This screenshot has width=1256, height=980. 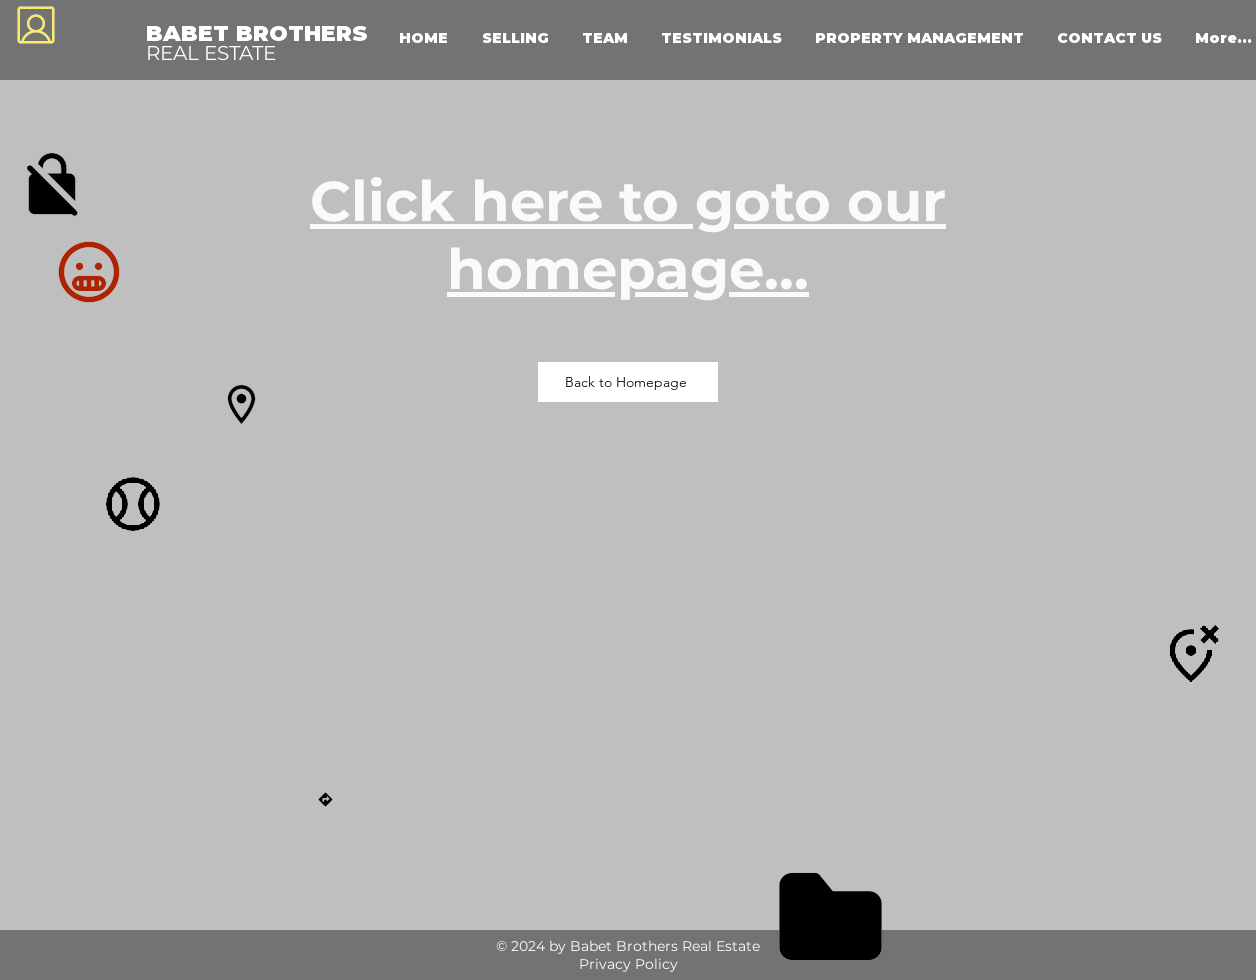 What do you see at coordinates (133, 504) in the screenshot?
I see `access baseball or sports content` at bounding box center [133, 504].